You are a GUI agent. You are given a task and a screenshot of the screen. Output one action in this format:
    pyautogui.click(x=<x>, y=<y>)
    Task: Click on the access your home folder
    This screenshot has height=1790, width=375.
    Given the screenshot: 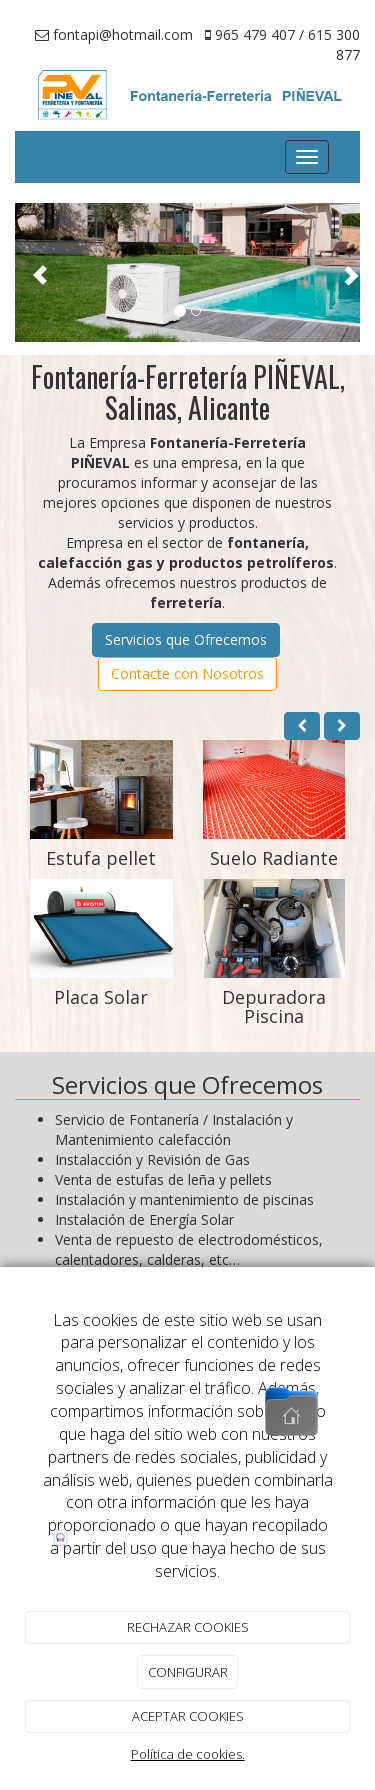 What is the action you would take?
    pyautogui.click(x=291, y=1411)
    